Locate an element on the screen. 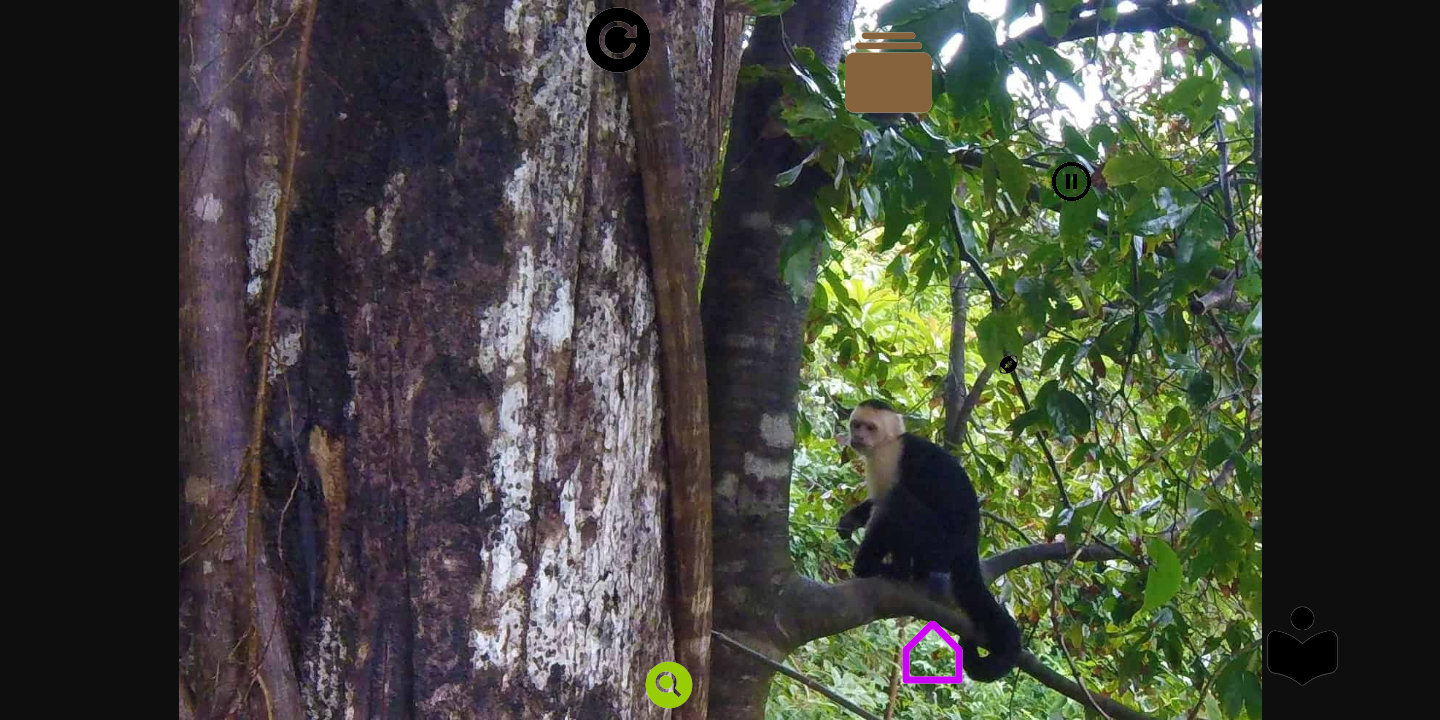 Image resolution: width=1440 pixels, height=720 pixels. view photo albums is located at coordinates (888, 72).